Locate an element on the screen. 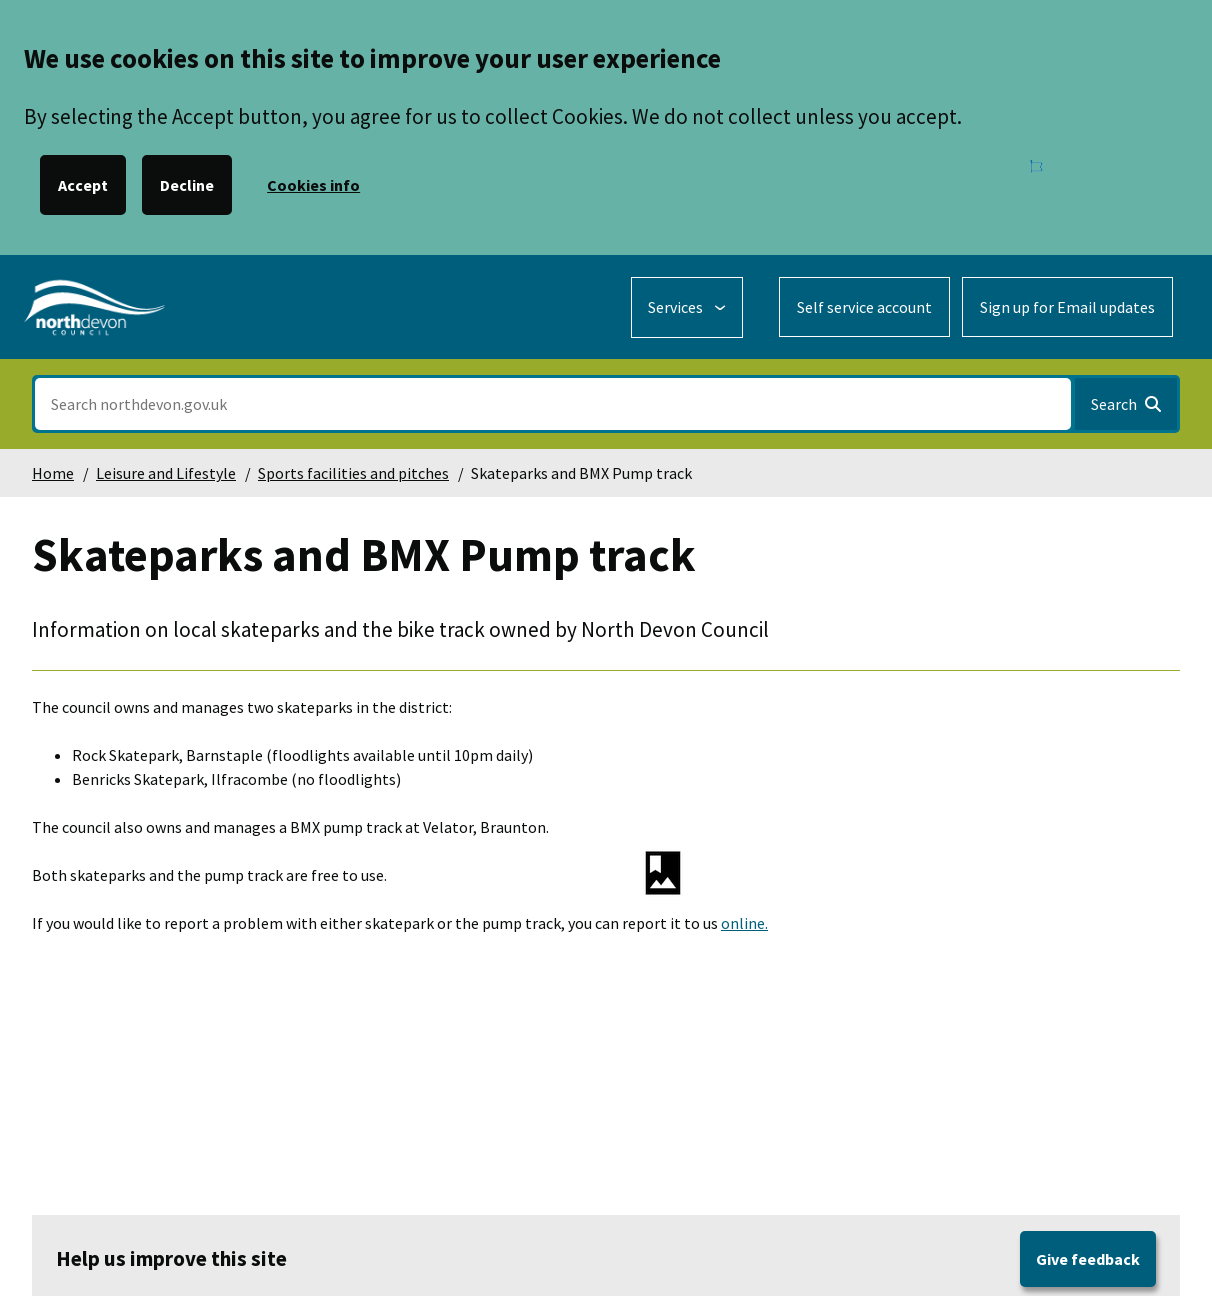 This screenshot has width=1212, height=1296. view photo album is located at coordinates (663, 873).